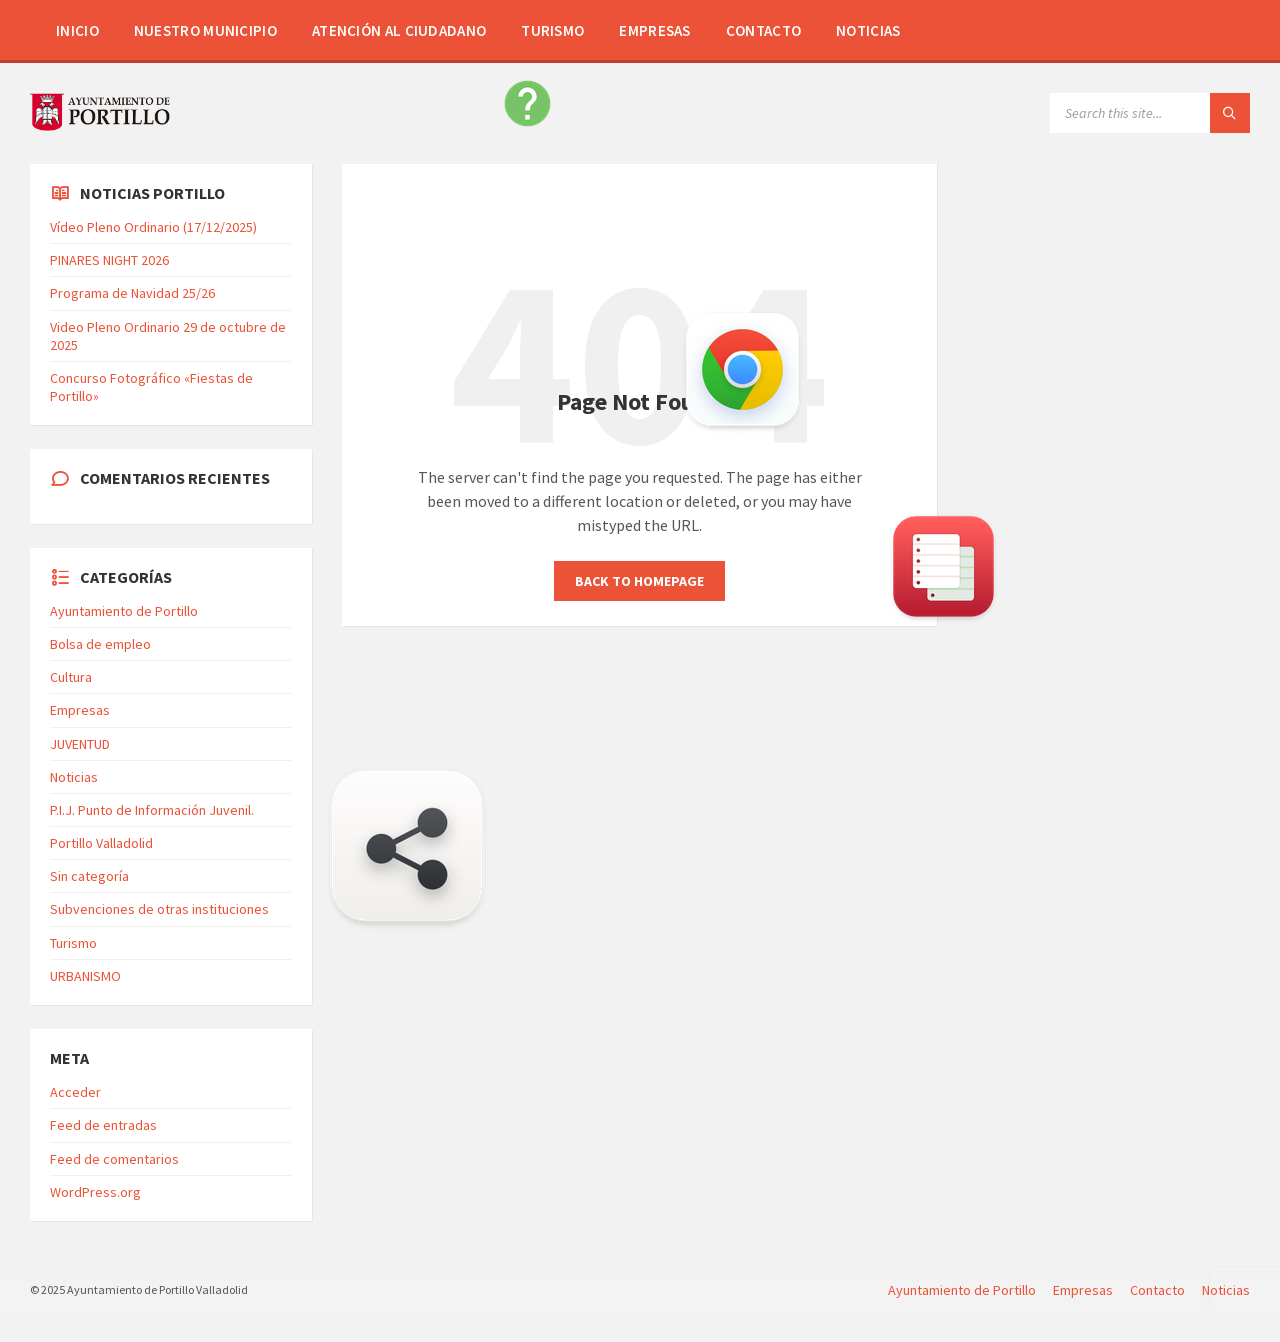 The image size is (1280, 1342). Describe the element at coordinates (407, 846) in the screenshot. I see `open sharing preferences` at that location.